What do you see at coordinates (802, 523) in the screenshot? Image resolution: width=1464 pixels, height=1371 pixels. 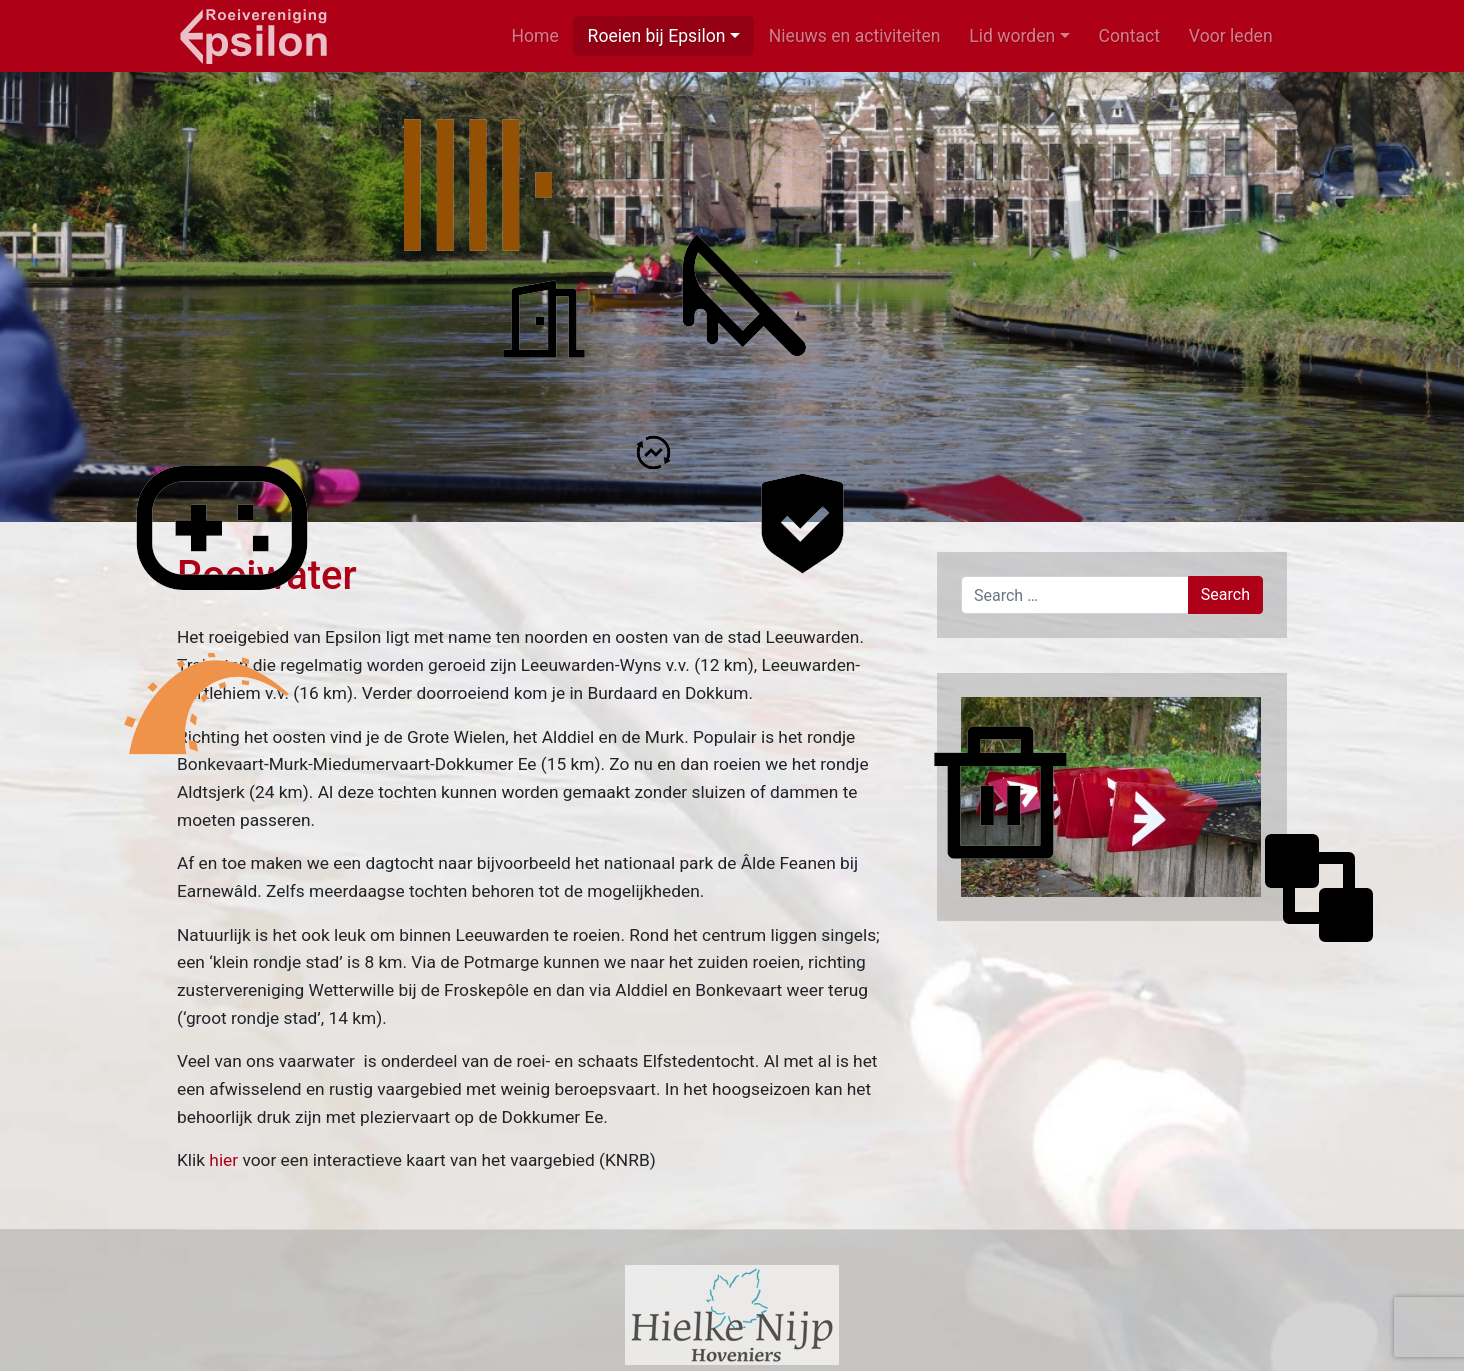 I see `indicates verified security or protection status` at bounding box center [802, 523].